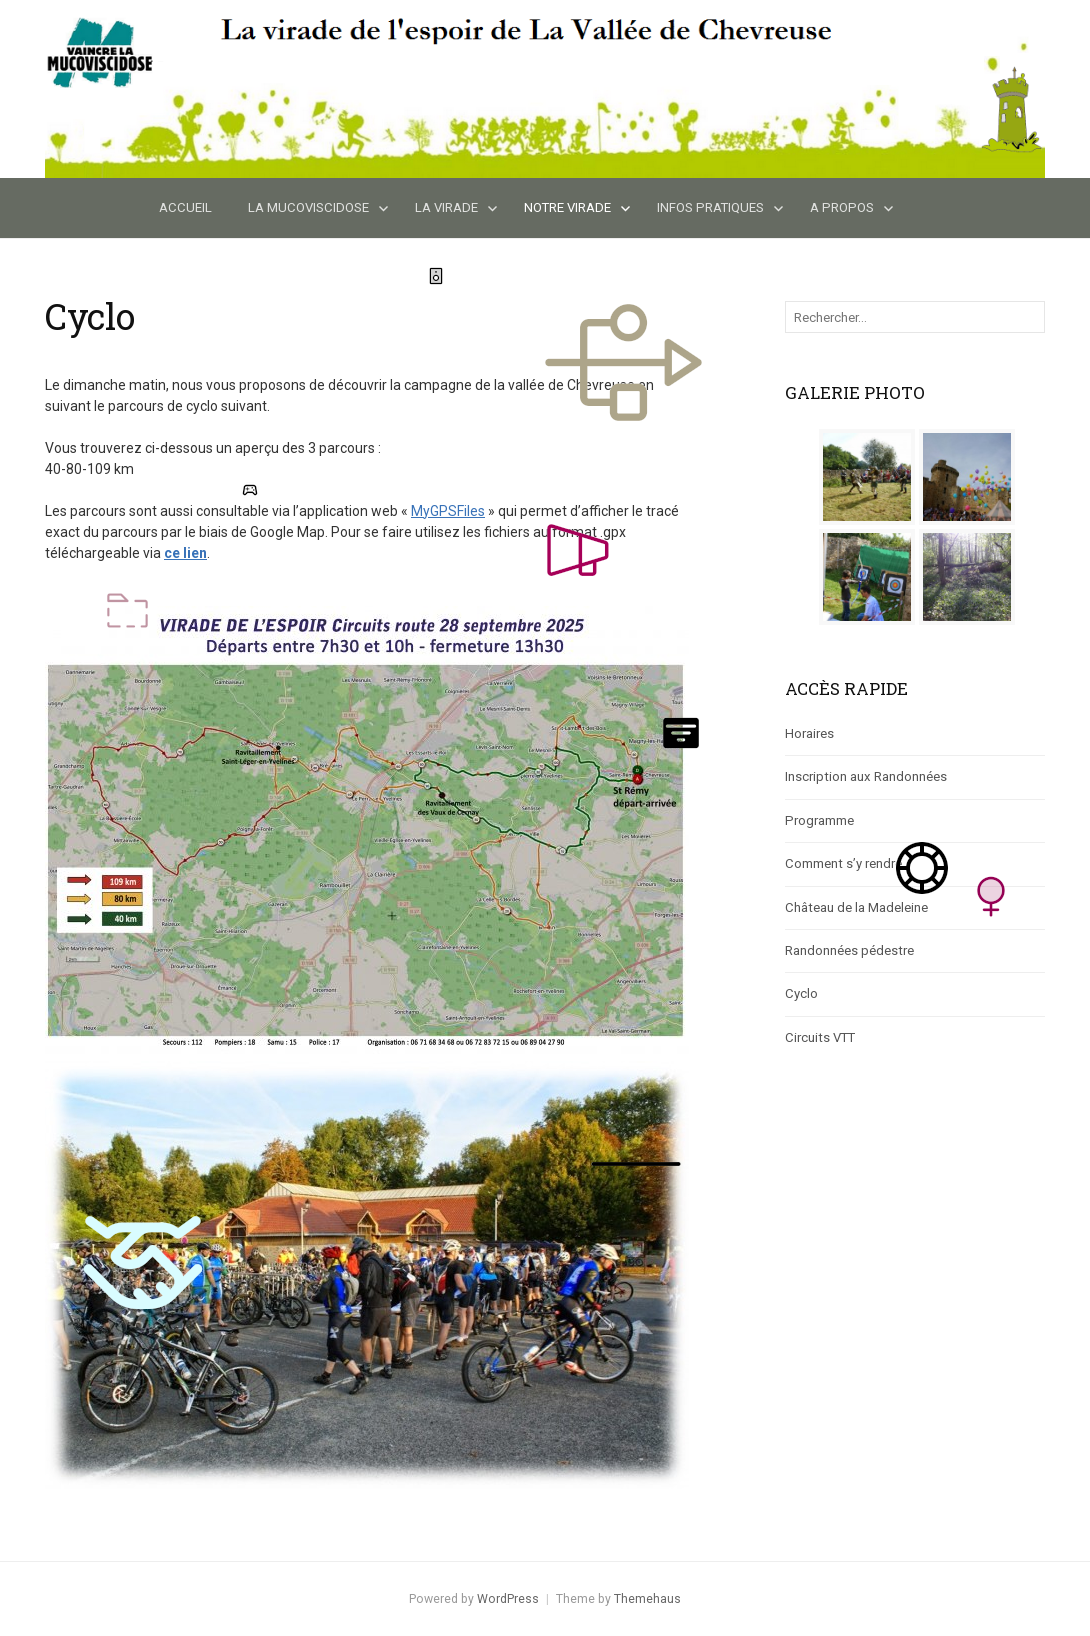 The width and height of the screenshot is (1090, 1636). What do you see at coordinates (922, 868) in the screenshot?
I see `access casino or gambling features` at bounding box center [922, 868].